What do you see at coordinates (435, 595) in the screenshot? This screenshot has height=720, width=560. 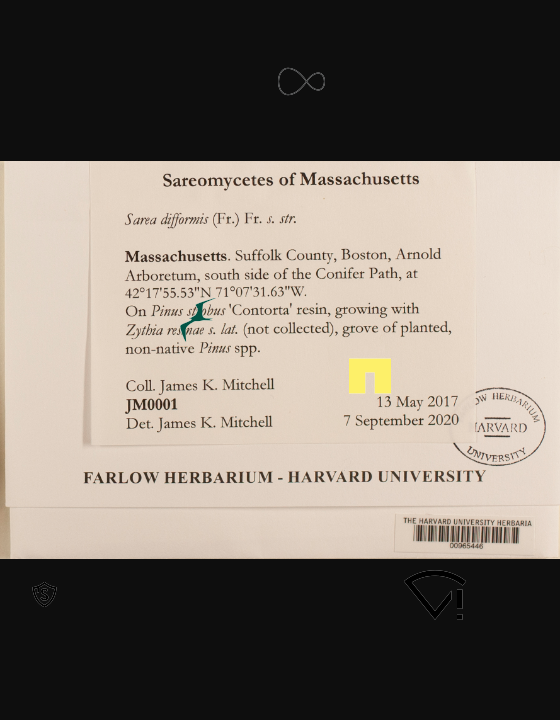 I see `indicates wifi connection error or problem` at bounding box center [435, 595].